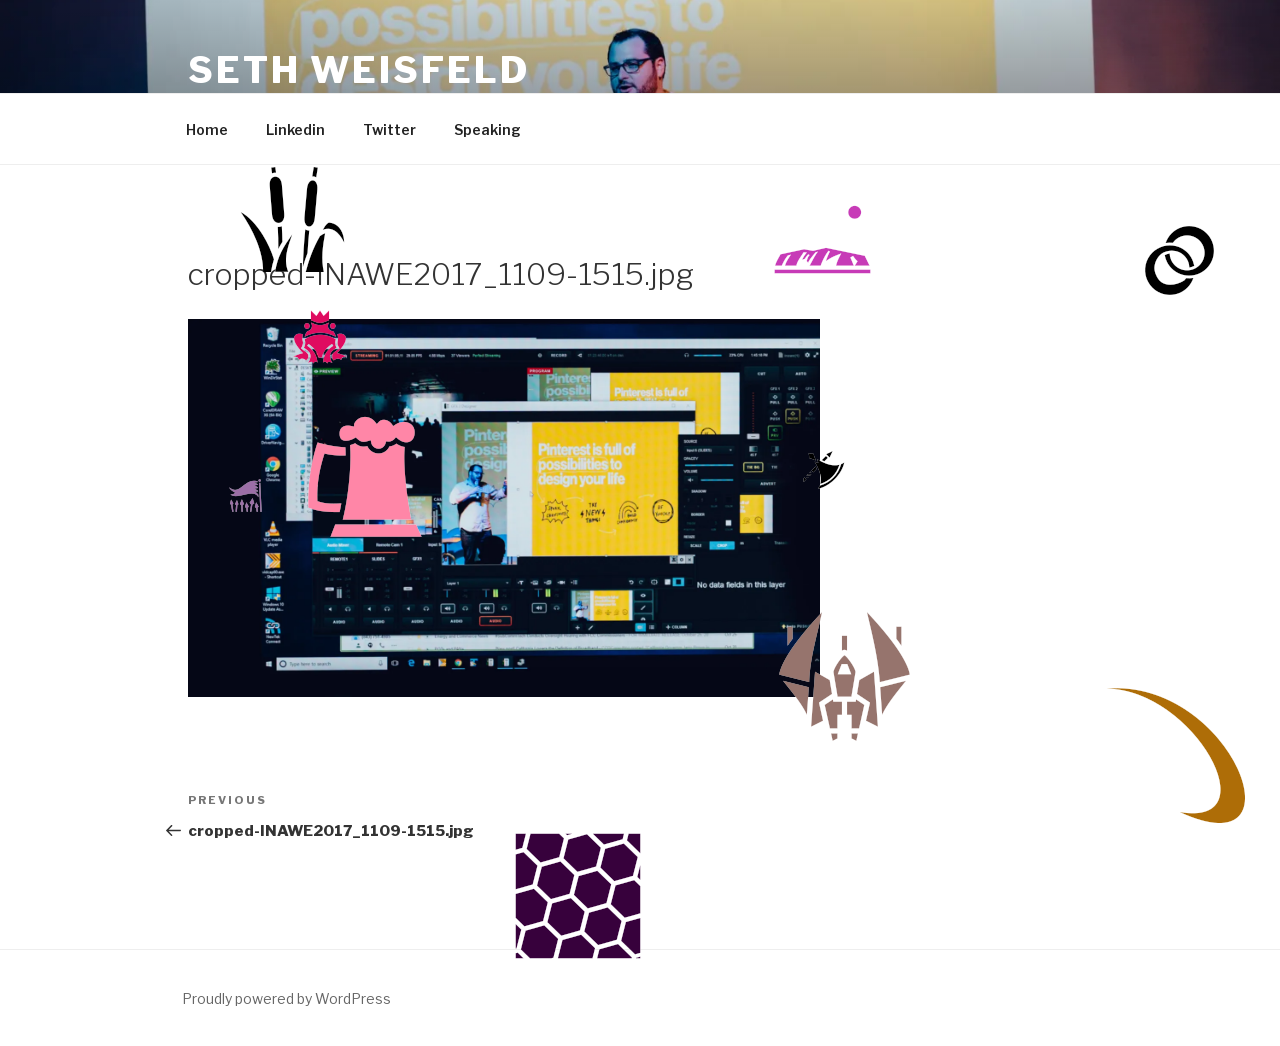 The height and width of the screenshot is (1046, 1280). What do you see at coordinates (822, 244) in the screenshot?
I see `uluru landmark or australian destination` at bounding box center [822, 244].